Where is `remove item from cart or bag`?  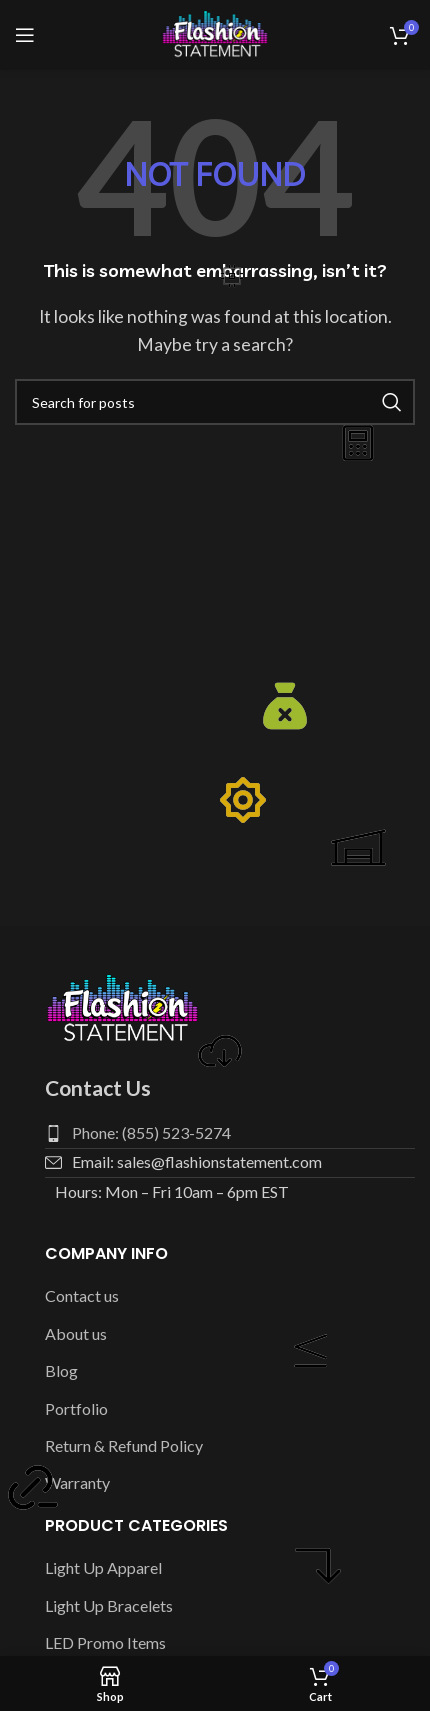
remove item from cart or bag is located at coordinates (285, 706).